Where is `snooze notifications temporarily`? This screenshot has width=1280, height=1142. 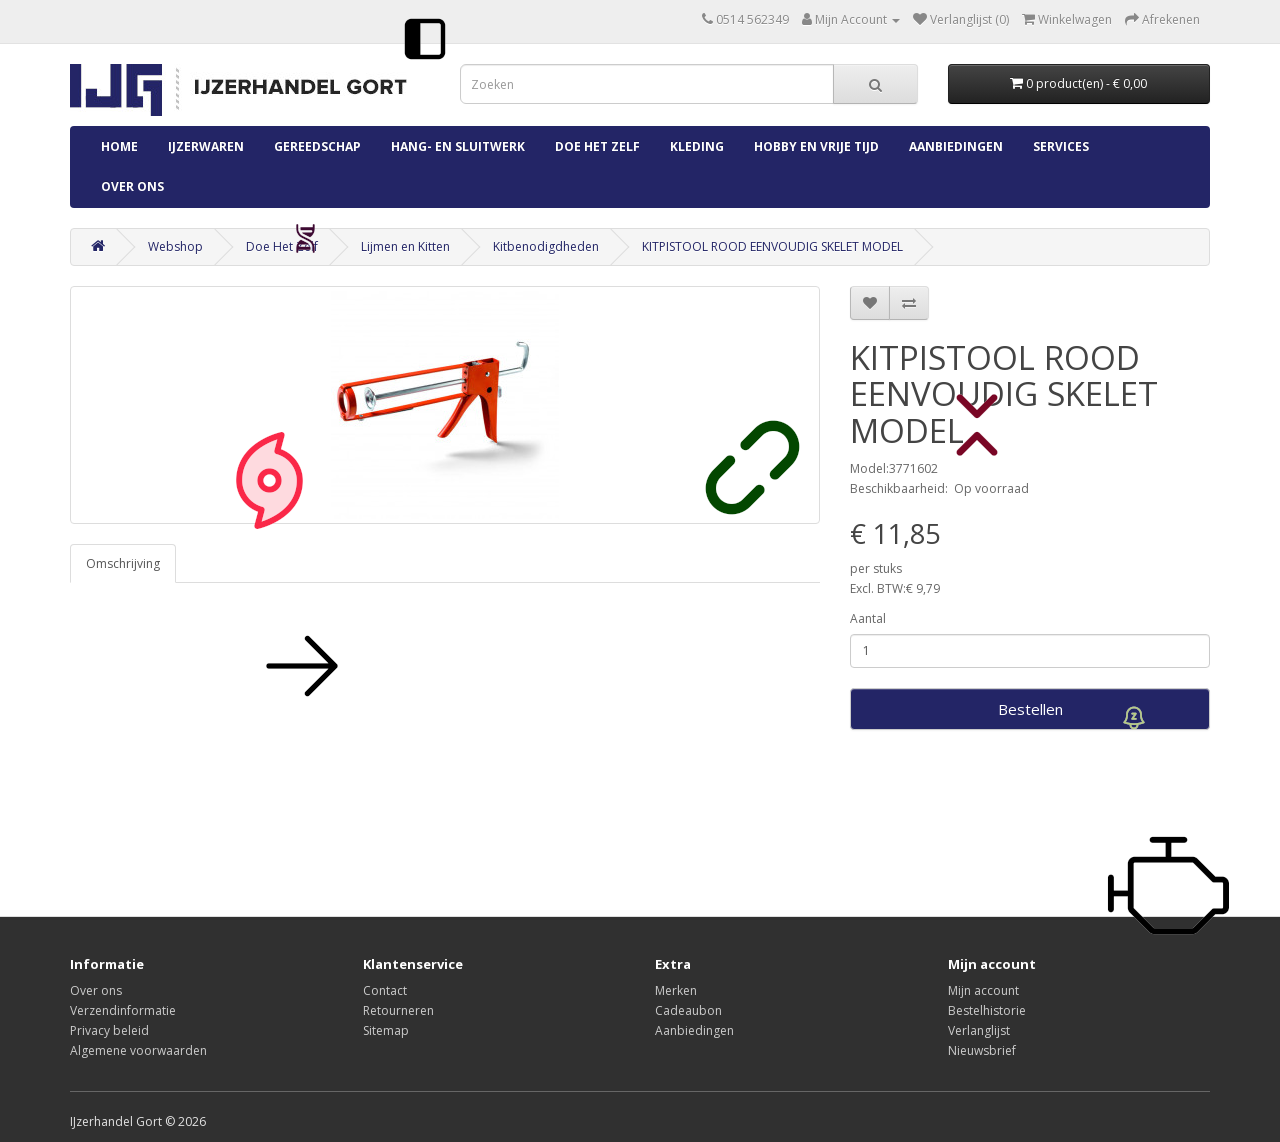
snooze notifications temporarily is located at coordinates (1134, 718).